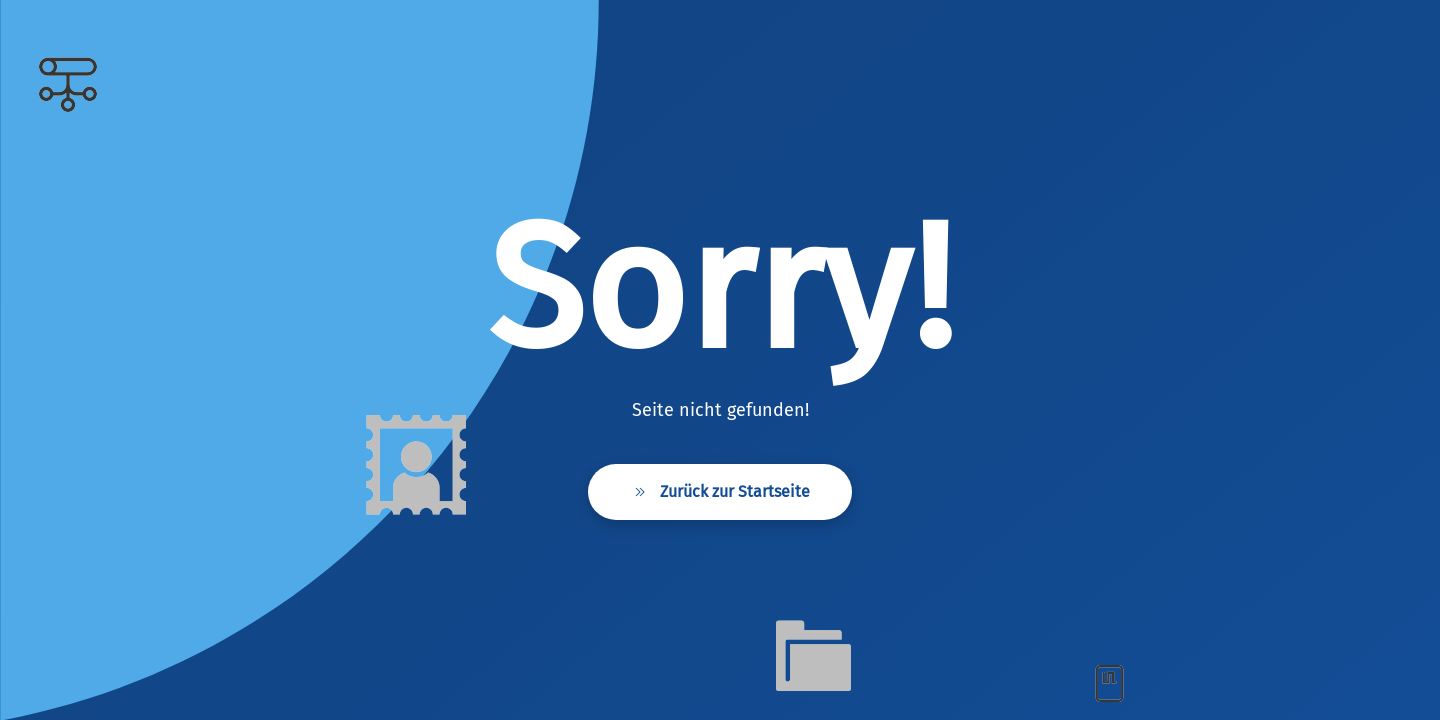  What do you see at coordinates (68, 83) in the screenshot?
I see `configure network proxy settings` at bounding box center [68, 83].